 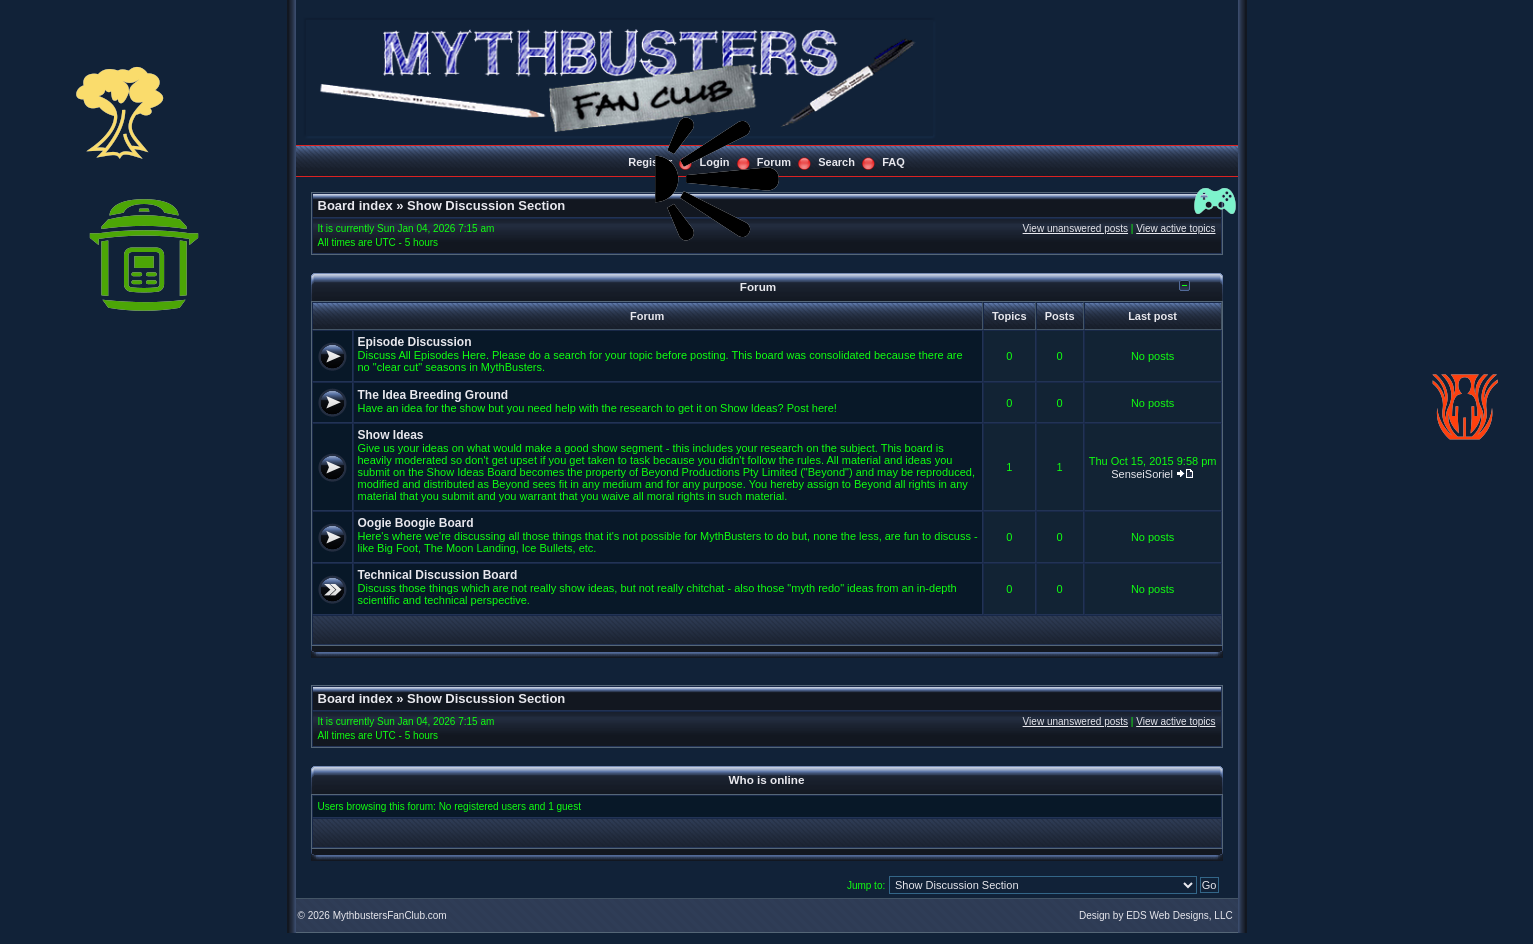 I want to click on indicates a splash effect or impact animation, so click(x=717, y=179).